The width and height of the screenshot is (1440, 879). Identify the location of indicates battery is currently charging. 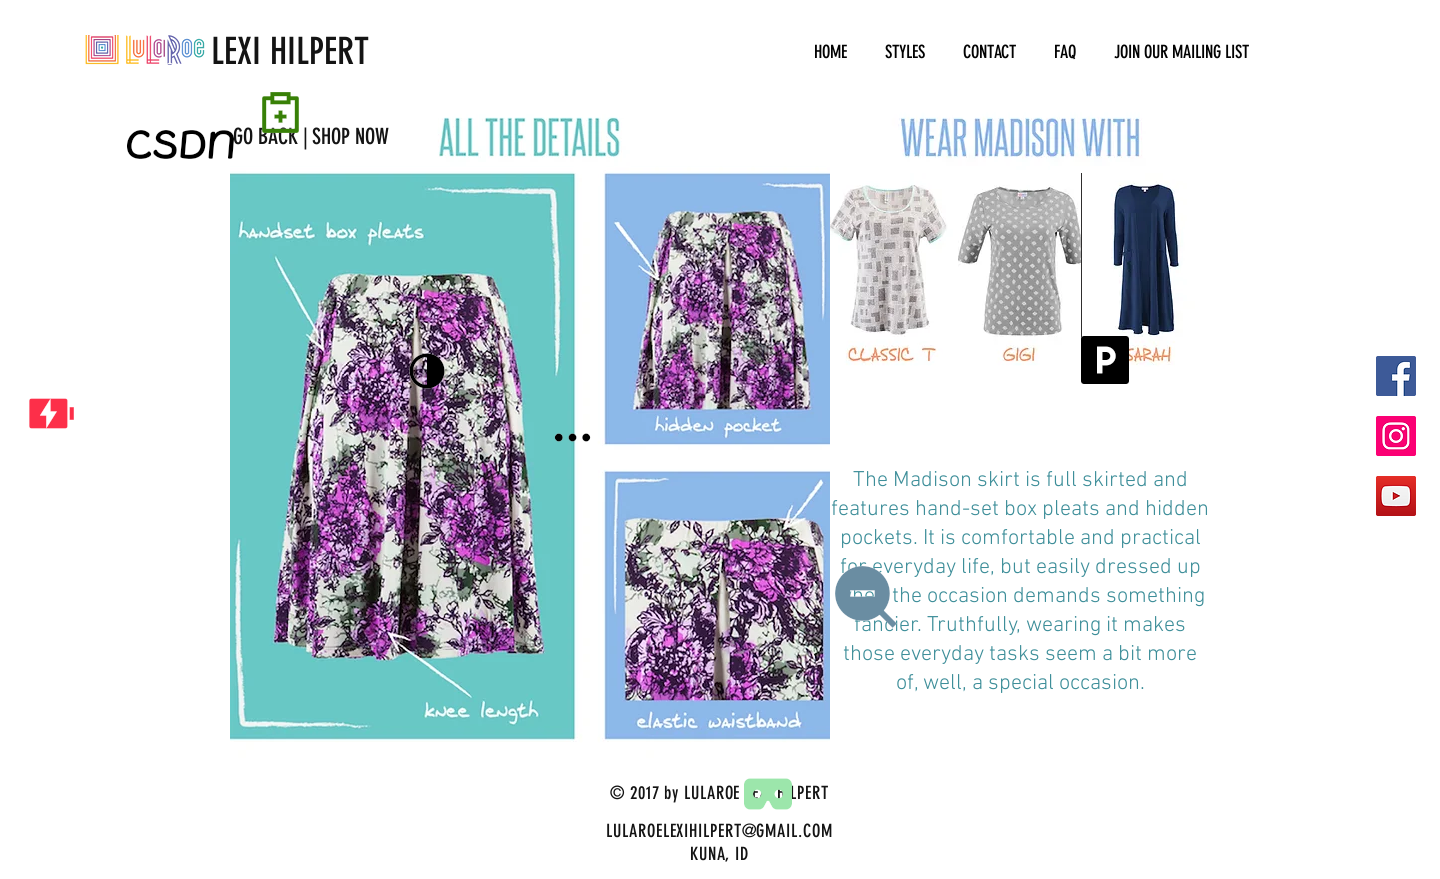
(50, 413).